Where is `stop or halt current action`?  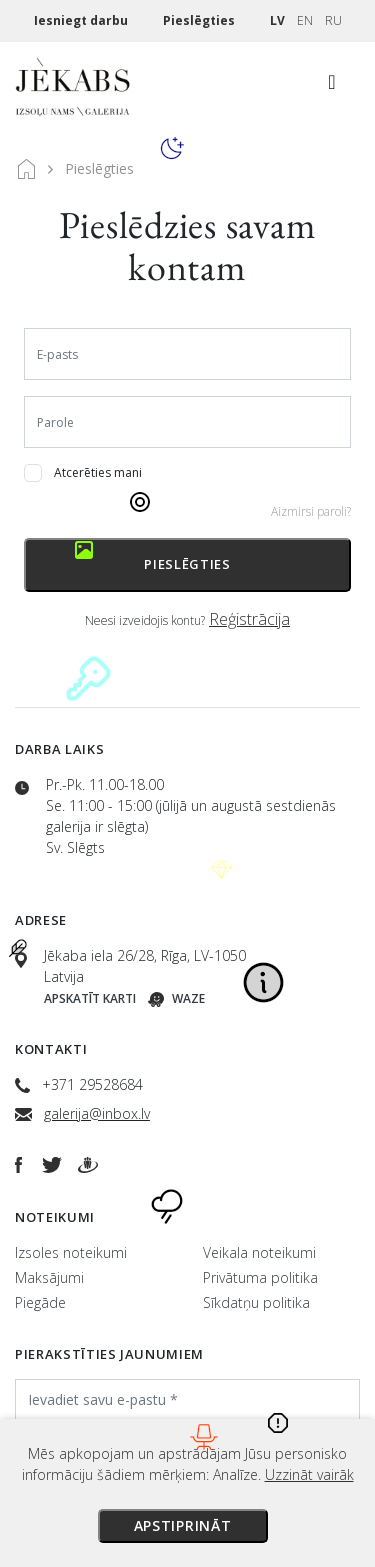 stop or halt current action is located at coordinates (278, 1423).